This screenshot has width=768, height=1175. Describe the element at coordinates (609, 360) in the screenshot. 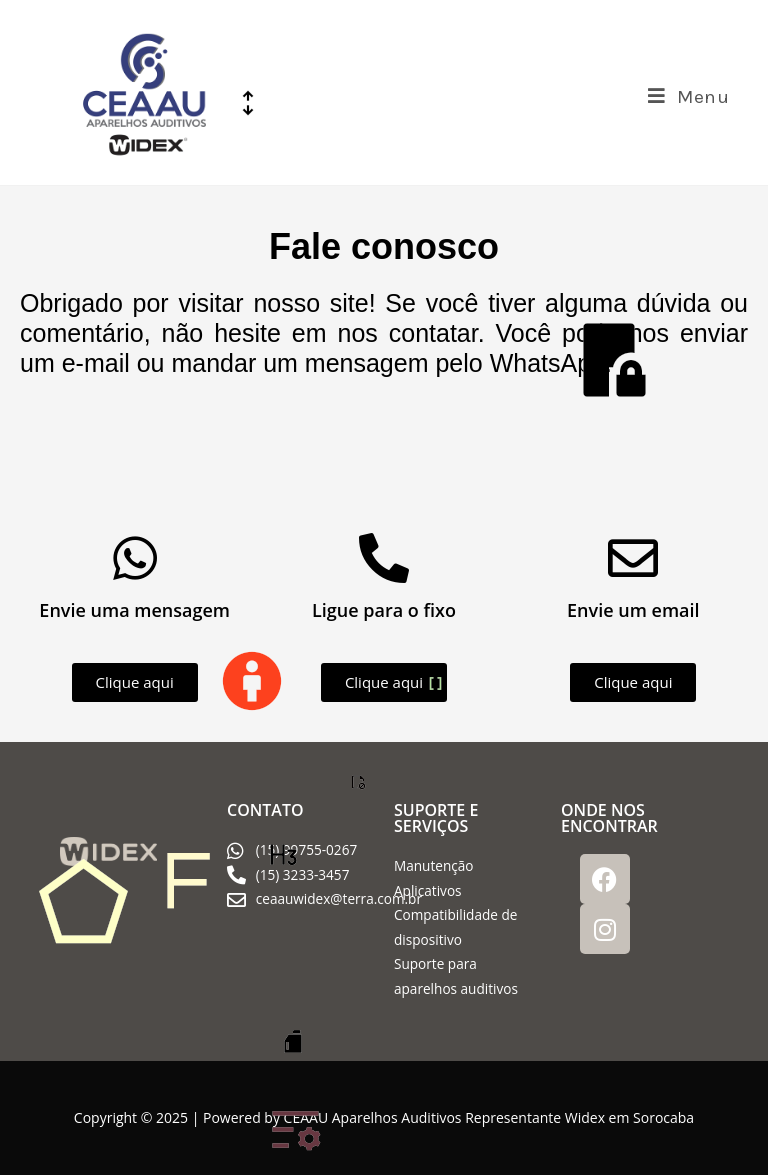

I see `indicates phone is locked or secured` at that location.